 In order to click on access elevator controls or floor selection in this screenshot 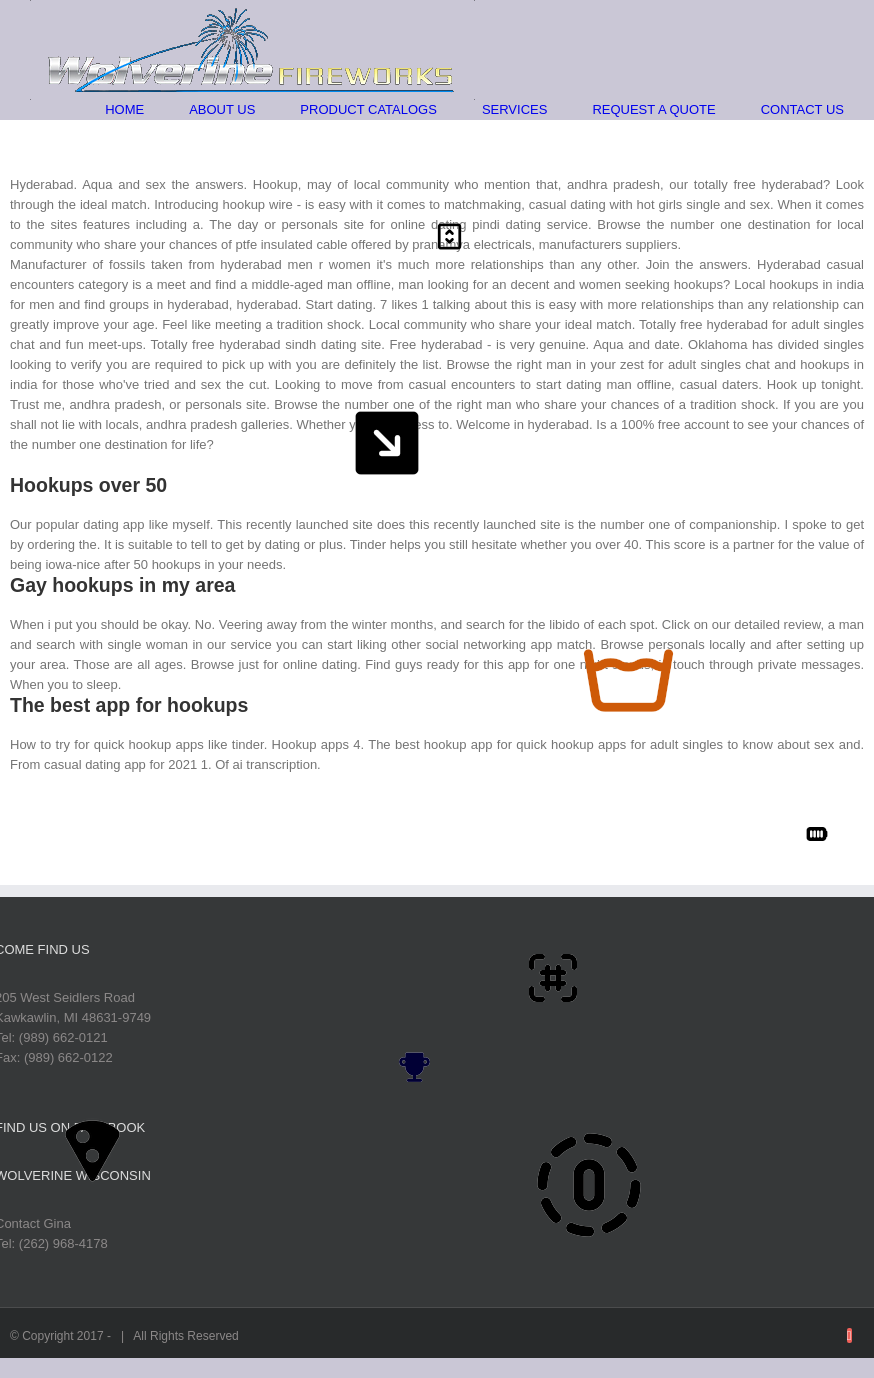, I will do `click(449, 236)`.